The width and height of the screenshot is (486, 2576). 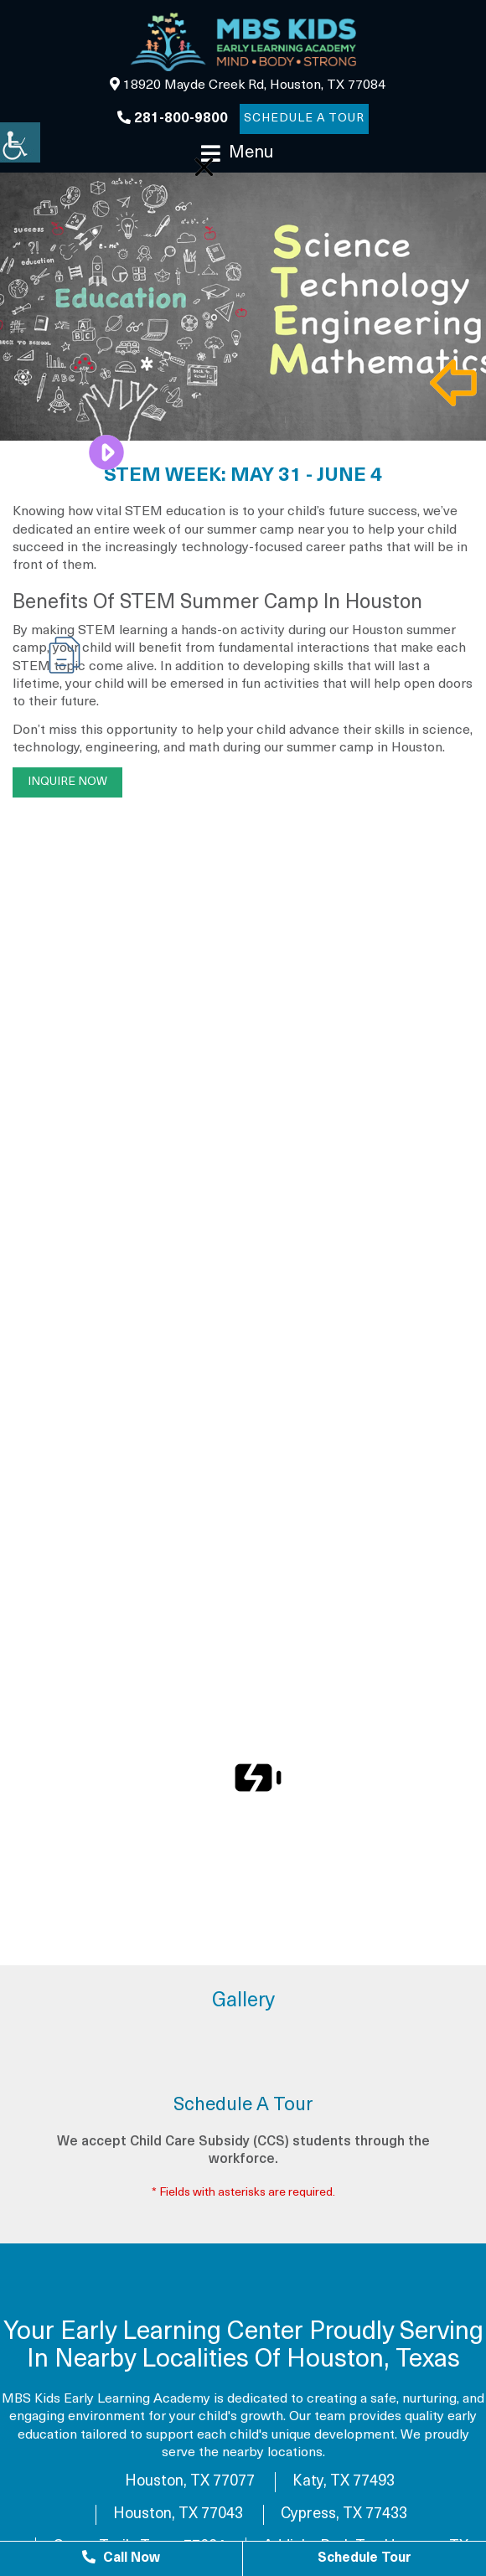 I want to click on indicates device is currently charging, so click(x=258, y=1778).